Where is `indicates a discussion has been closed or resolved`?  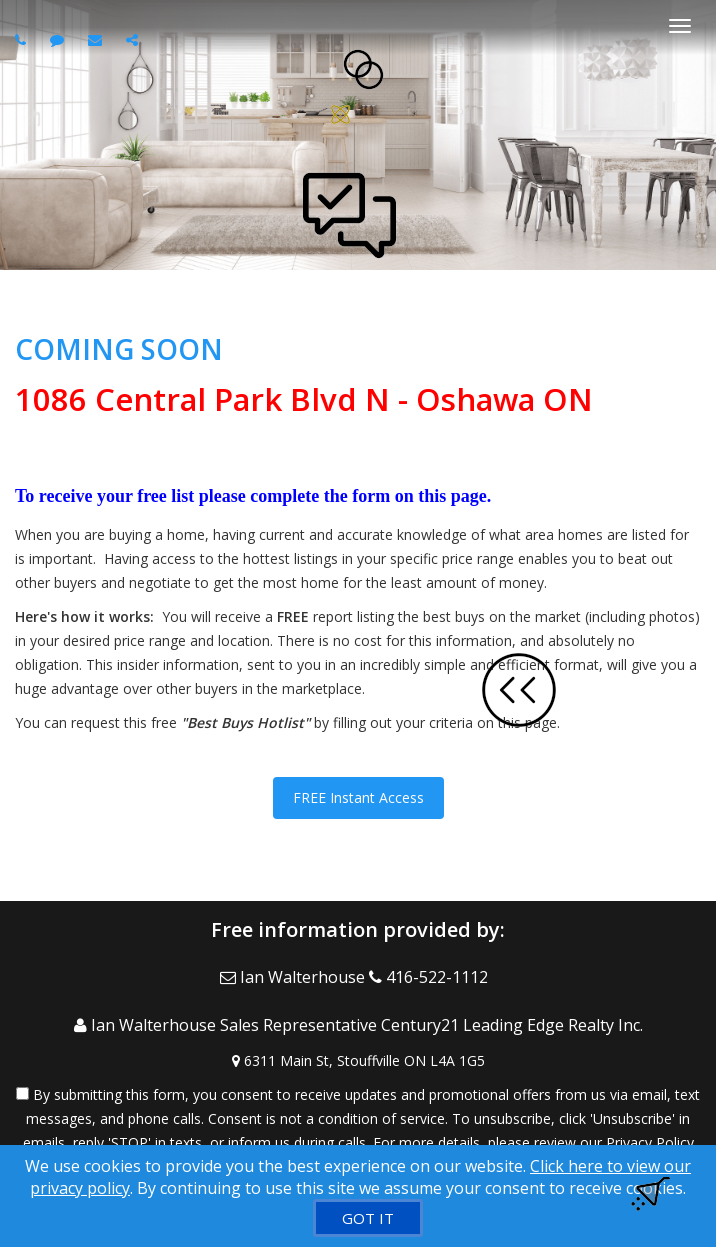
indicates a discussion has been closed or resolved is located at coordinates (349, 215).